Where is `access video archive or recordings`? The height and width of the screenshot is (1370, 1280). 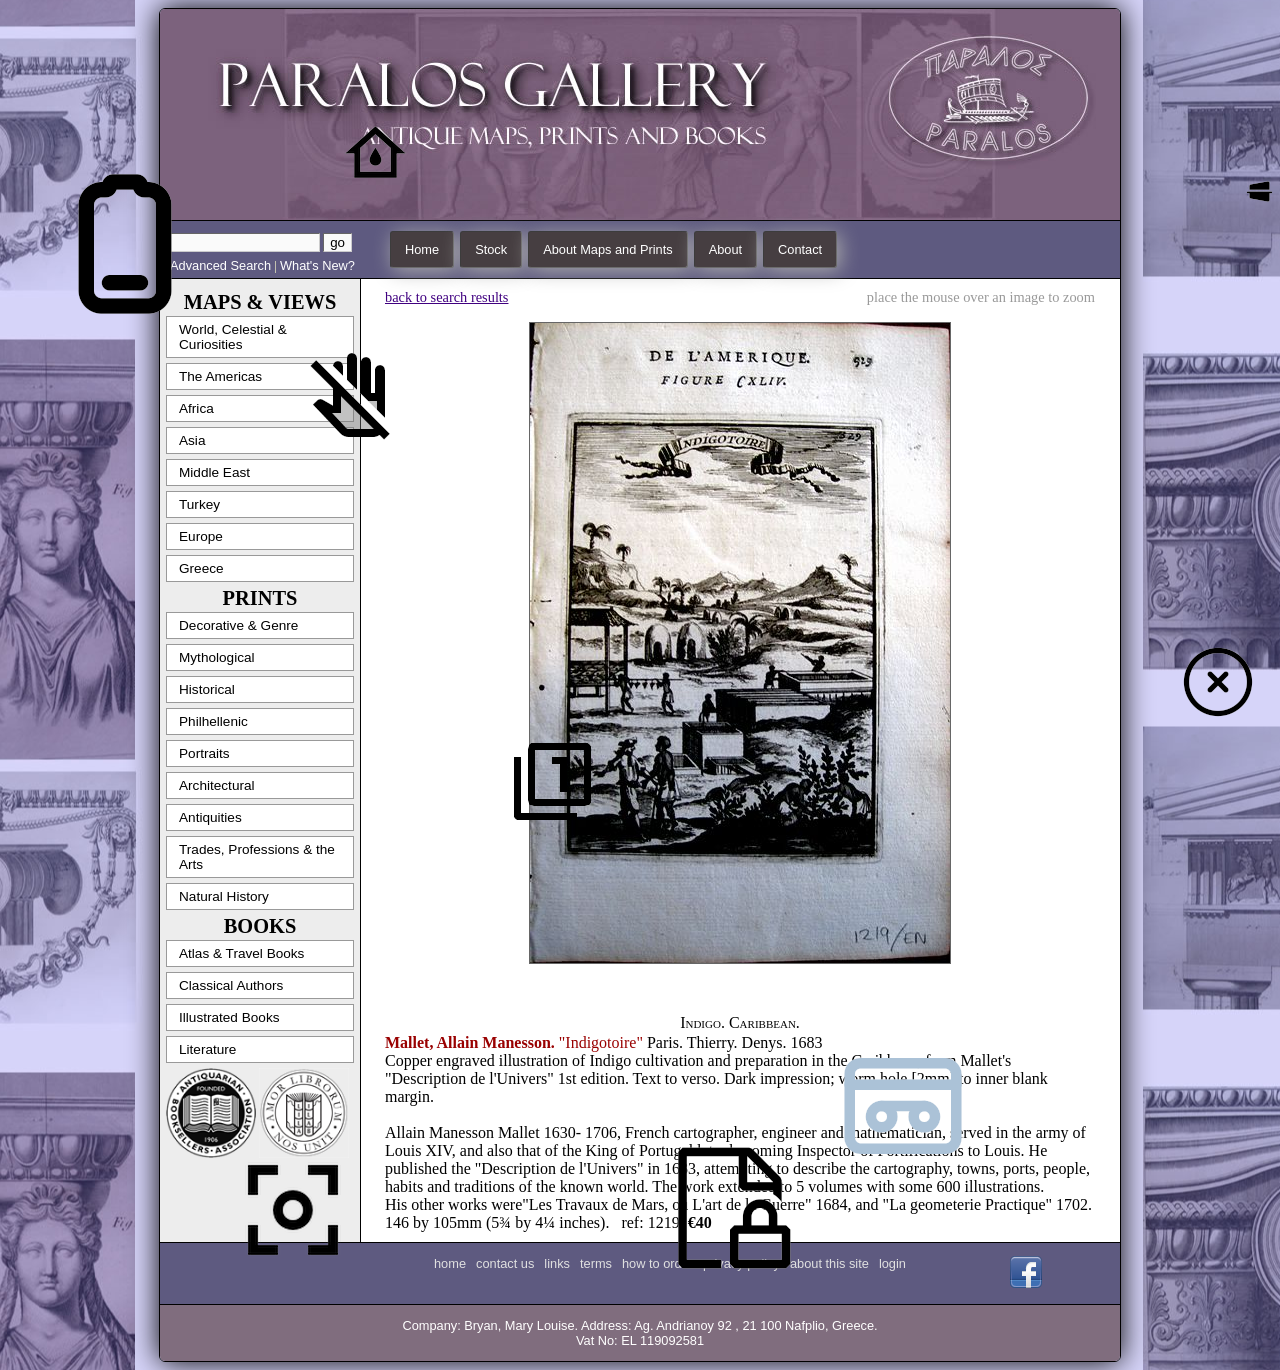 access video archive or recordings is located at coordinates (903, 1106).